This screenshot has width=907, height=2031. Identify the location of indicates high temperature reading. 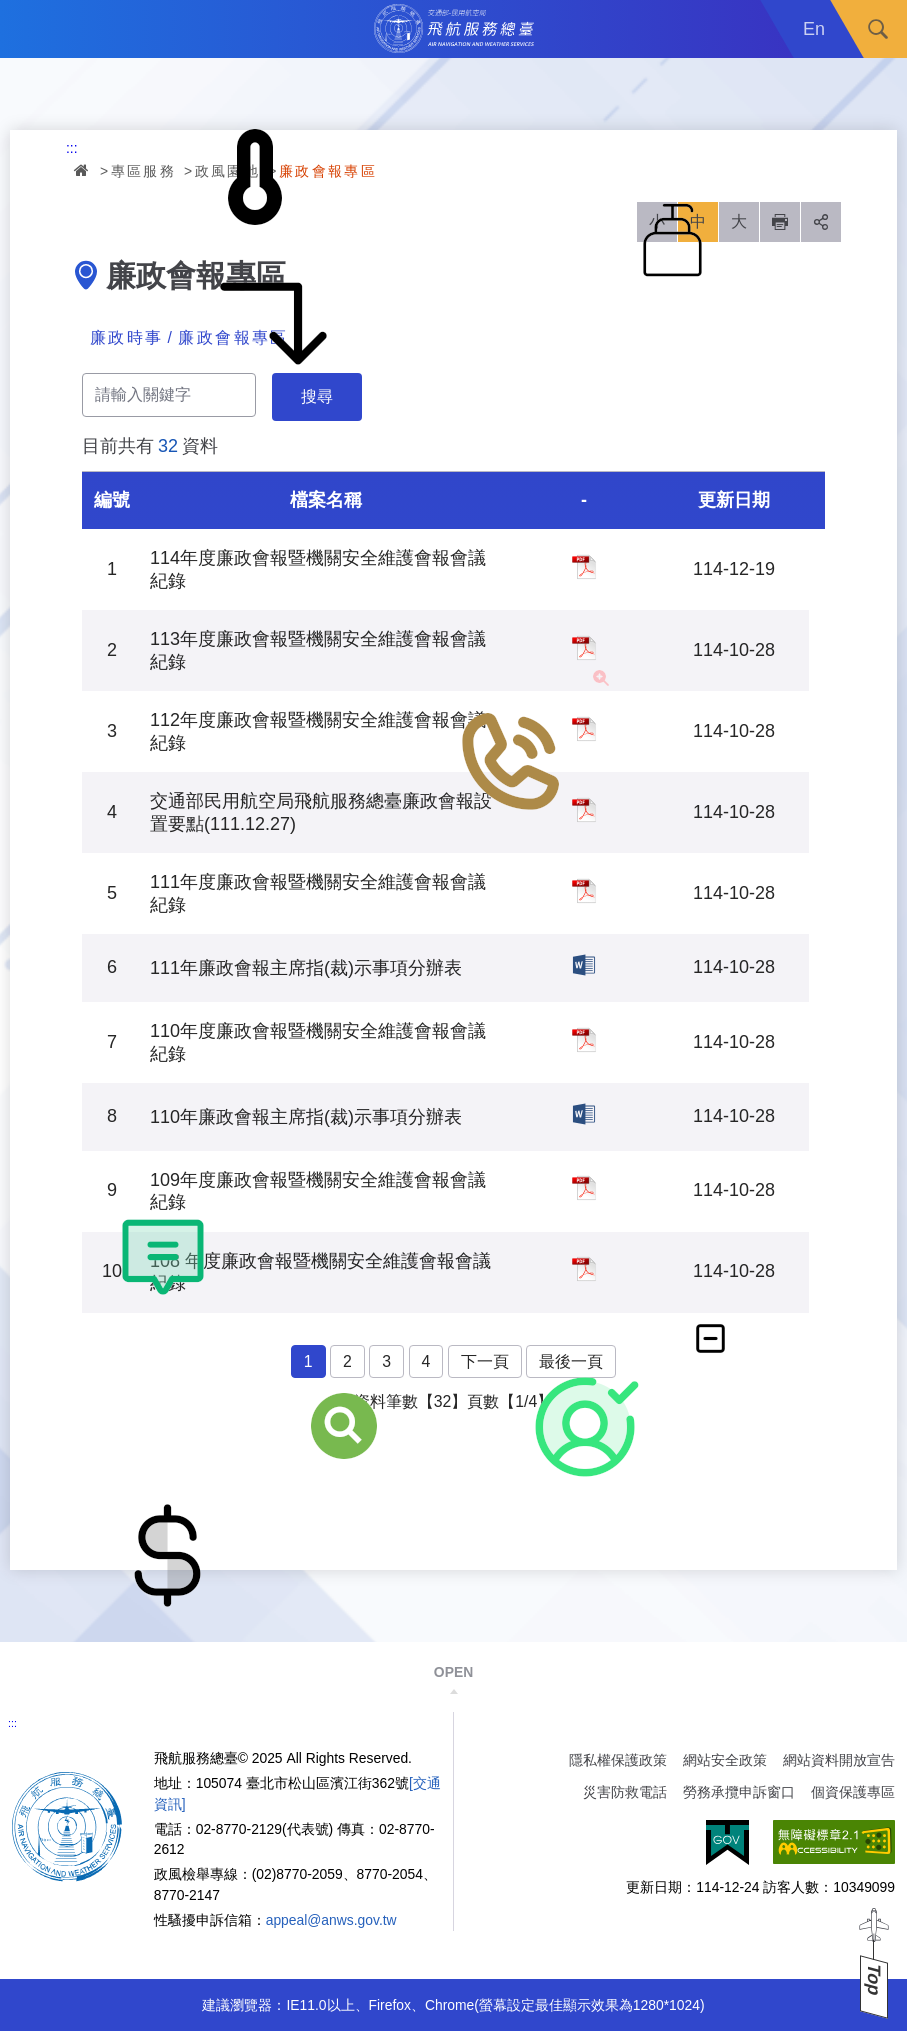
(255, 177).